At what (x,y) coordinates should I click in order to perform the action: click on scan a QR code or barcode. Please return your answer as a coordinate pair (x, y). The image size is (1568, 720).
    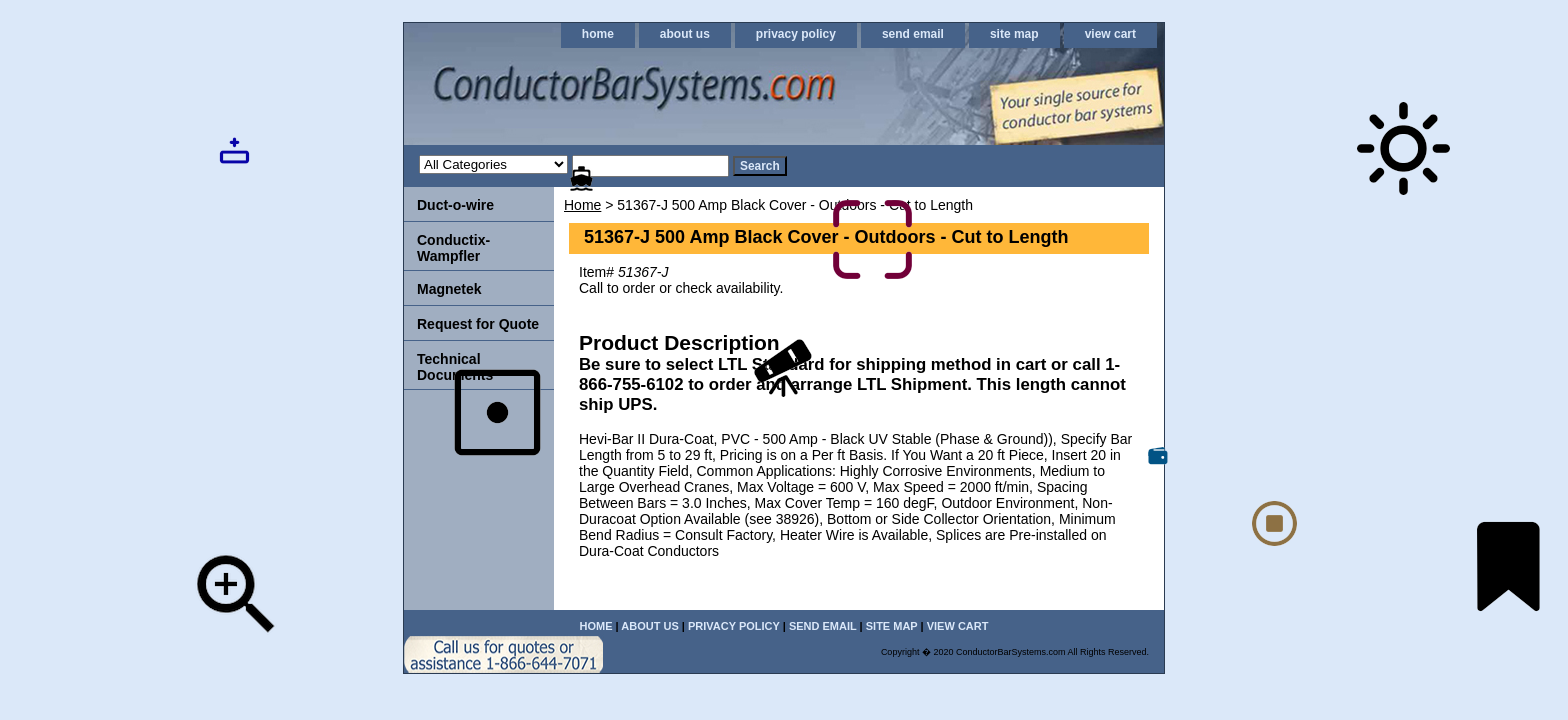
    Looking at the image, I should click on (872, 239).